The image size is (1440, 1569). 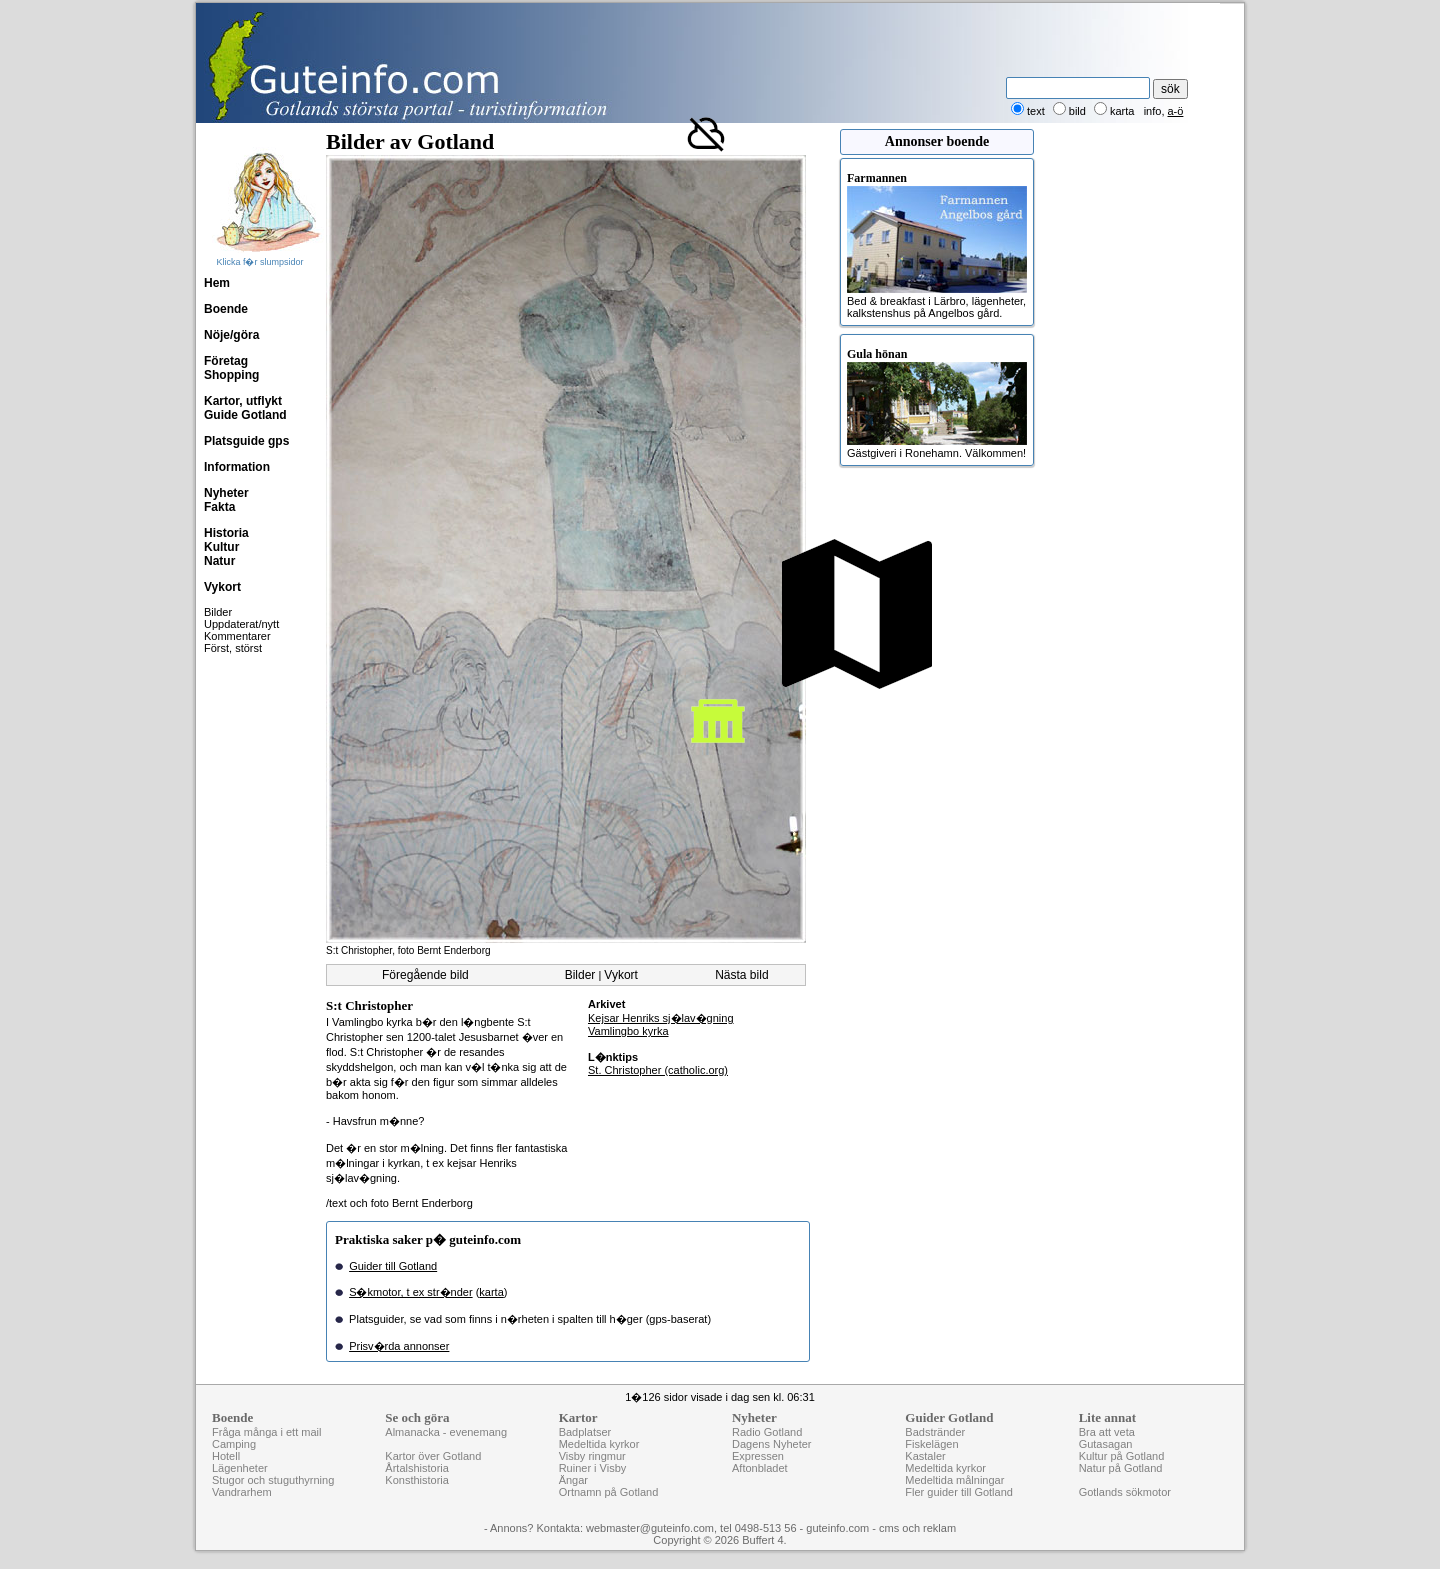 What do you see at coordinates (857, 614) in the screenshot?
I see `open map view` at bounding box center [857, 614].